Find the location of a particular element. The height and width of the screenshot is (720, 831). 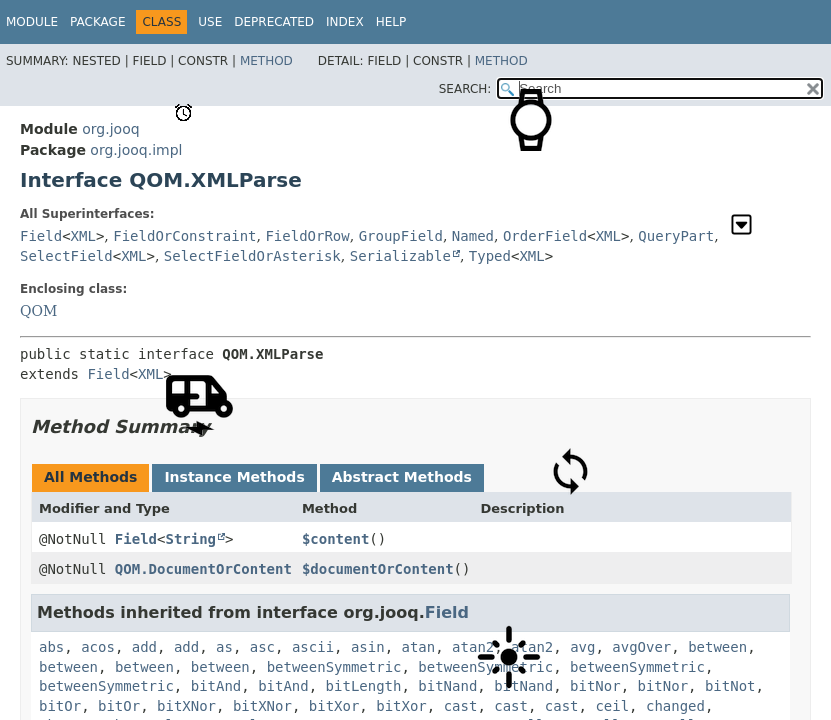

expand dropdown menu is located at coordinates (741, 224).